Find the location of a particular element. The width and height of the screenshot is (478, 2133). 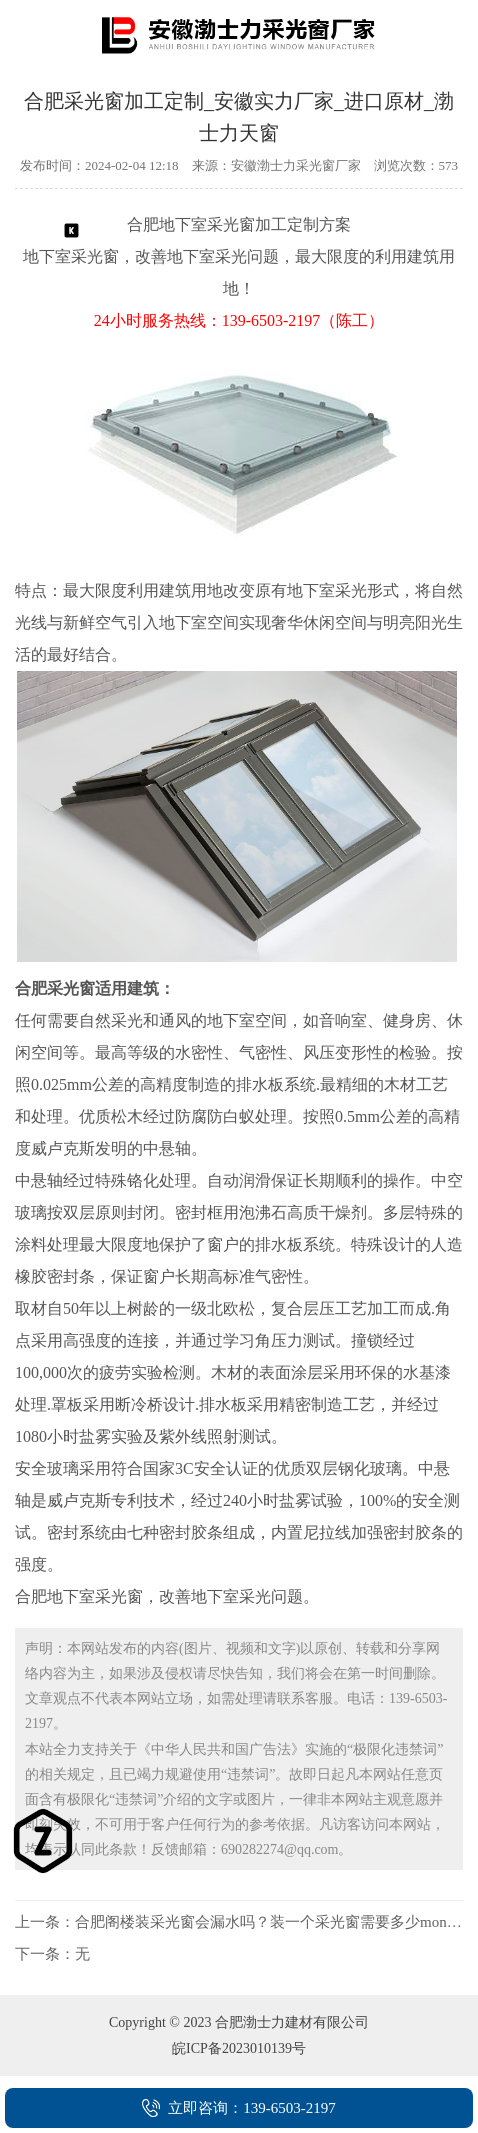

app or service logo starting with Z is located at coordinates (43, 1841).